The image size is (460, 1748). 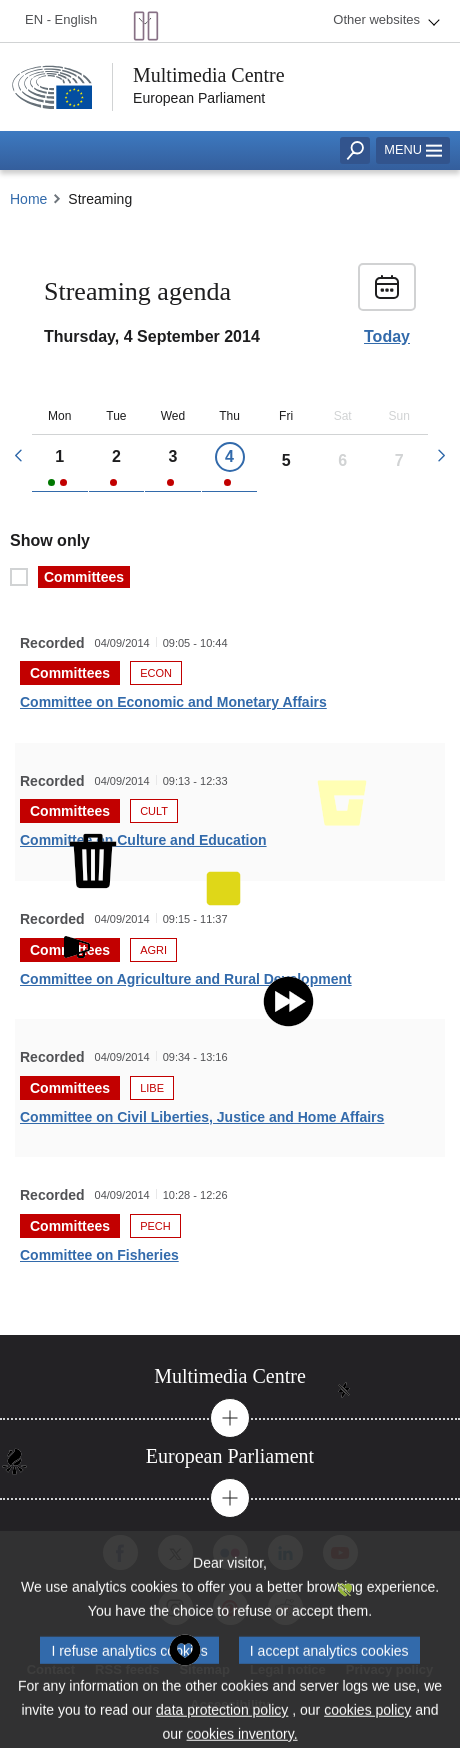 What do you see at coordinates (93, 861) in the screenshot?
I see `delete this item` at bounding box center [93, 861].